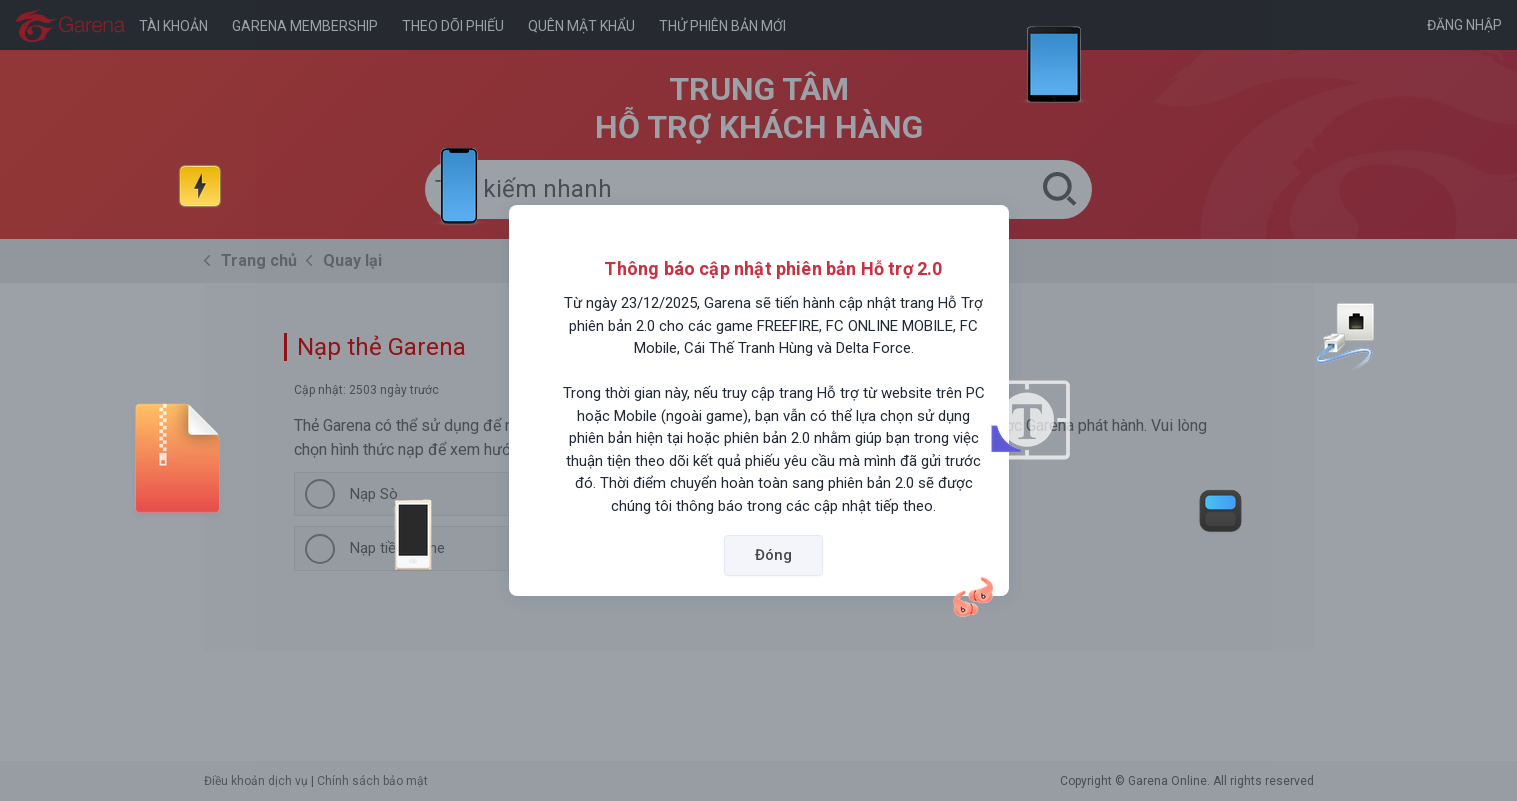 The width and height of the screenshot is (1517, 801). Describe the element at coordinates (459, 187) in the screenshot. I see `indicates a connected iPhone device` at that location.